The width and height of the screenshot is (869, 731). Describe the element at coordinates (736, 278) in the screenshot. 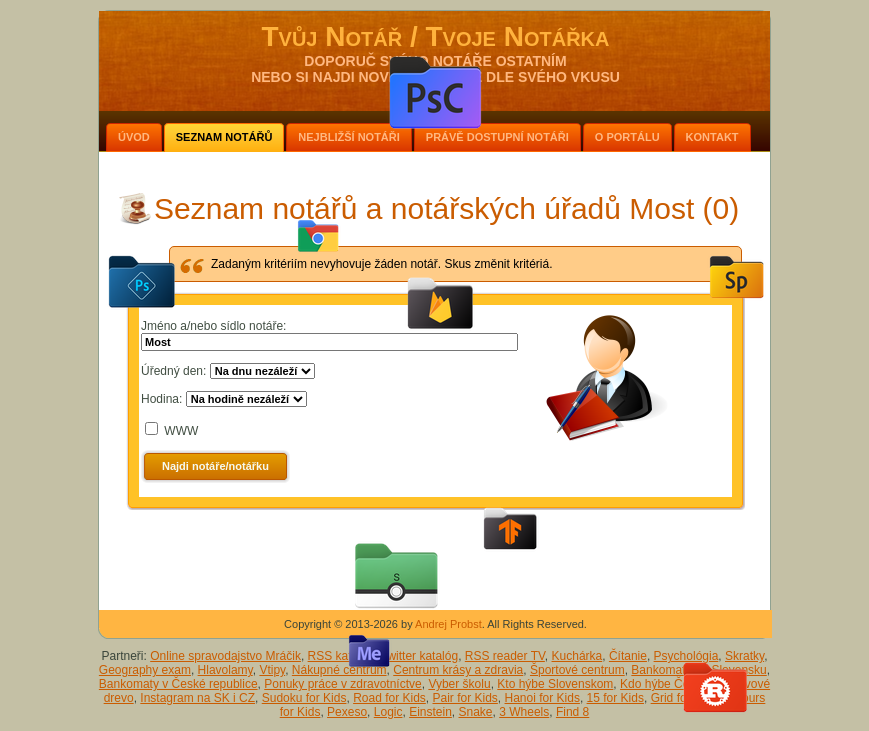

I see `open folder containing adobe spark projects` at that location.